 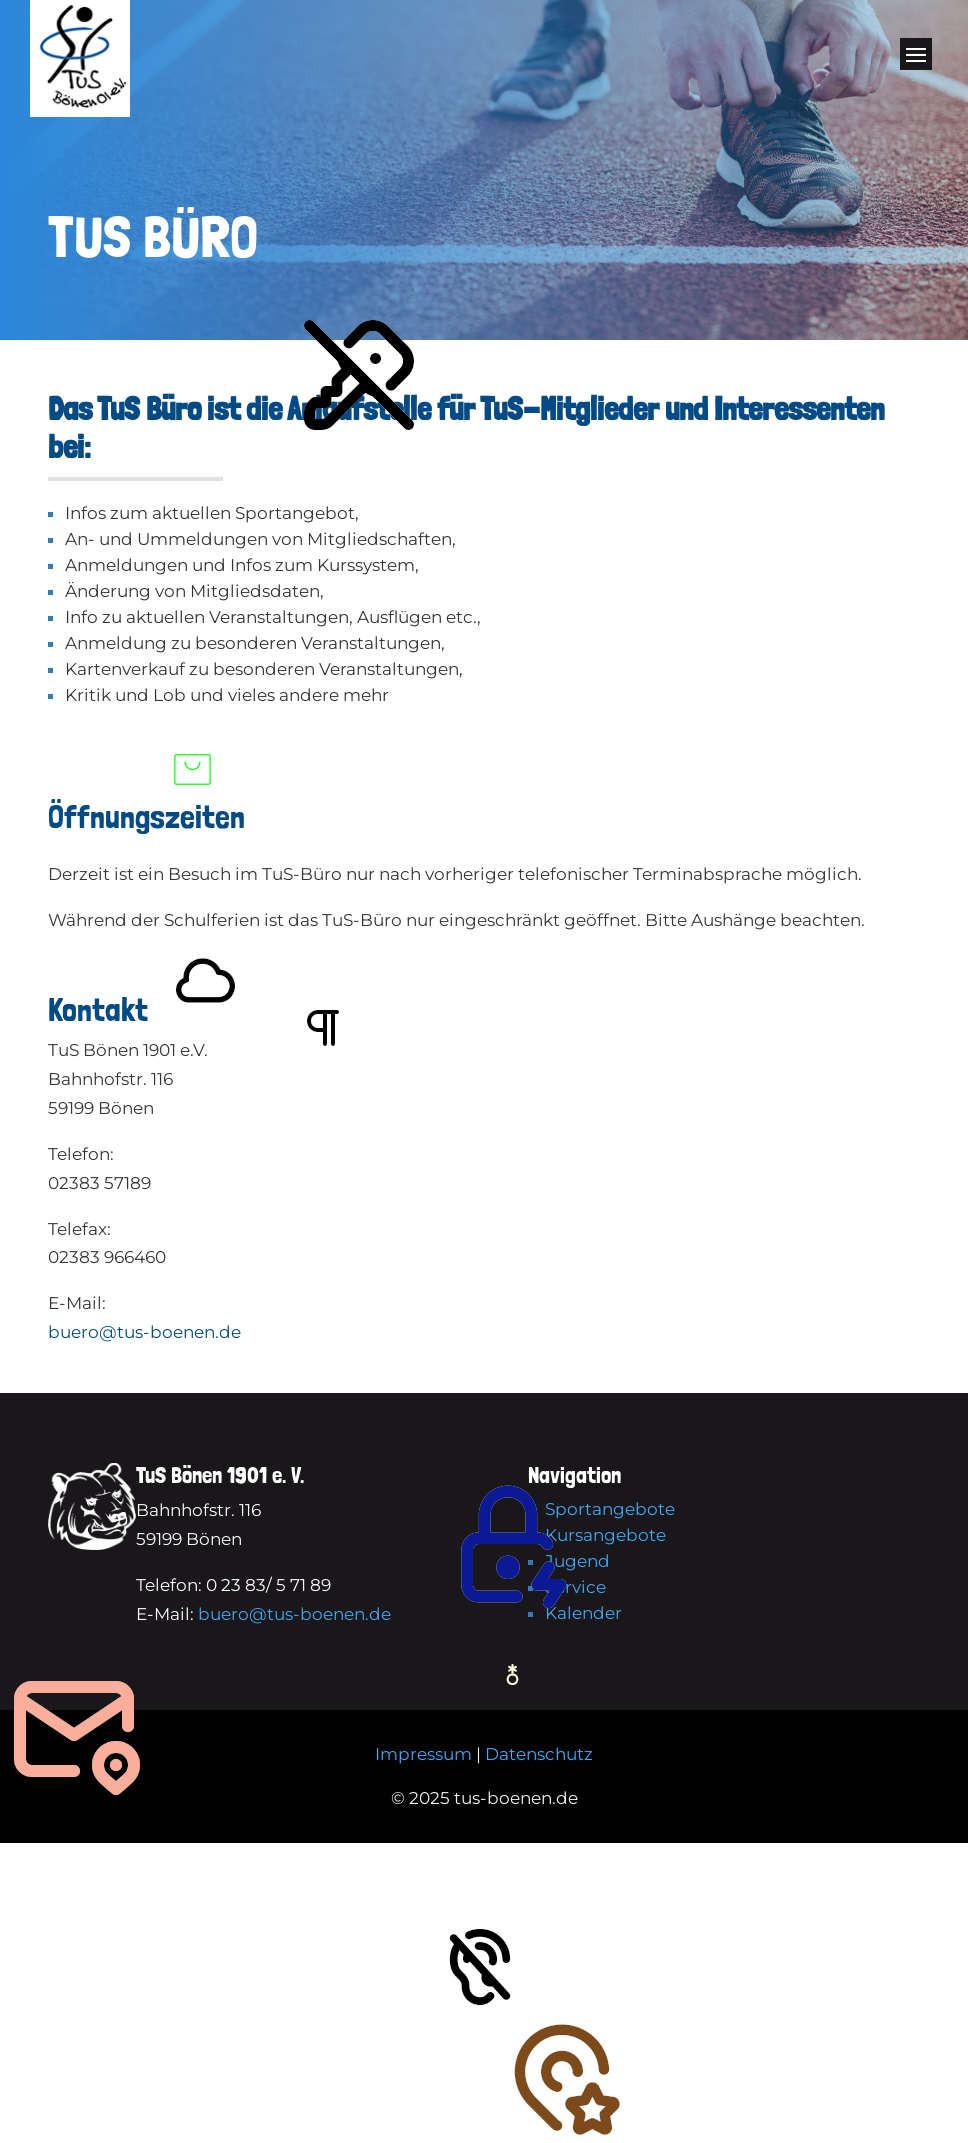 I want to click on indicates non-binary gender identity option, so click(x=512, y=1674).